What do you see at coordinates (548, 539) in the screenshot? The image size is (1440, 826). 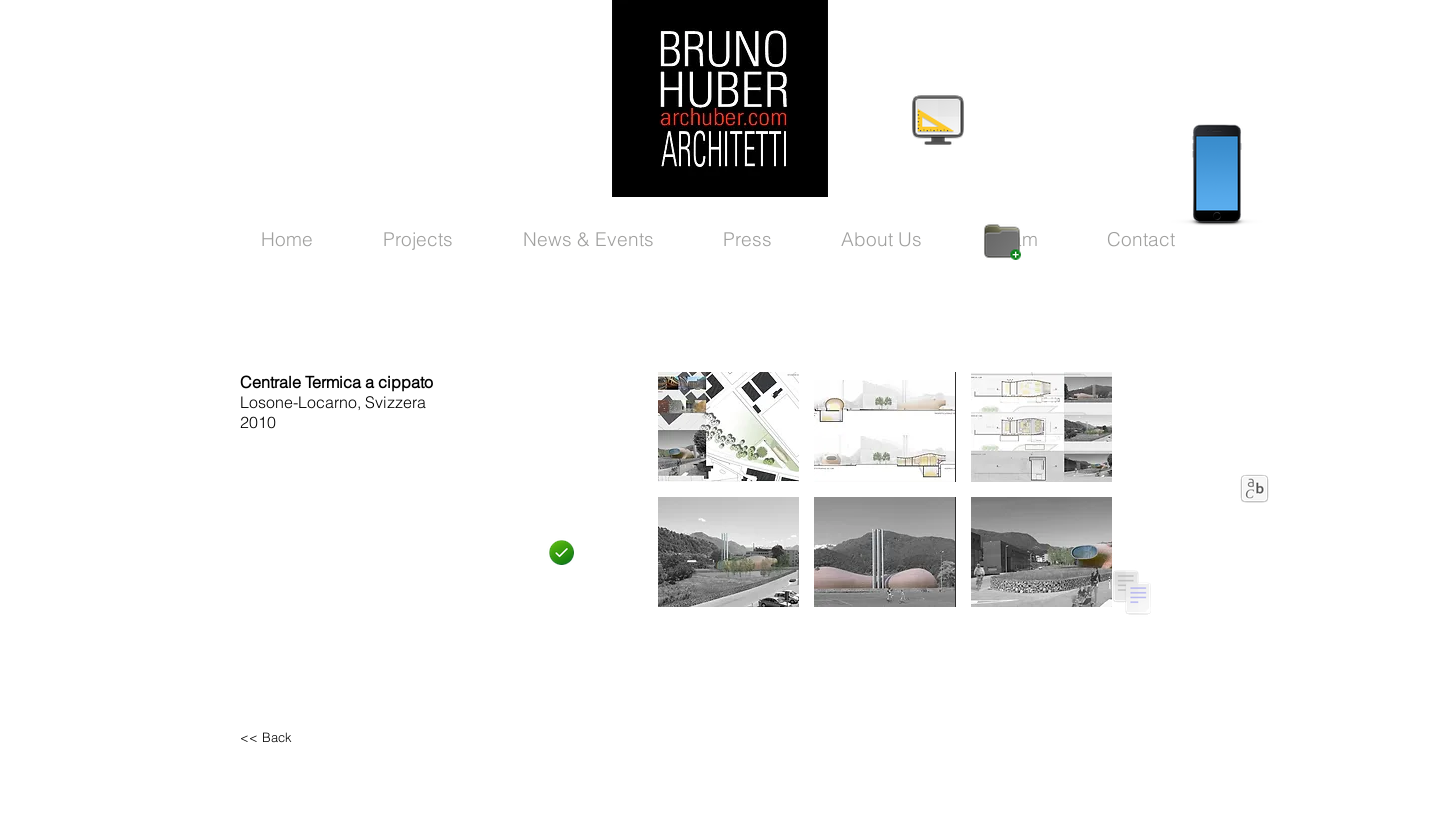 I see `indicates a successfully completed action` at bounding box center [548, 539].